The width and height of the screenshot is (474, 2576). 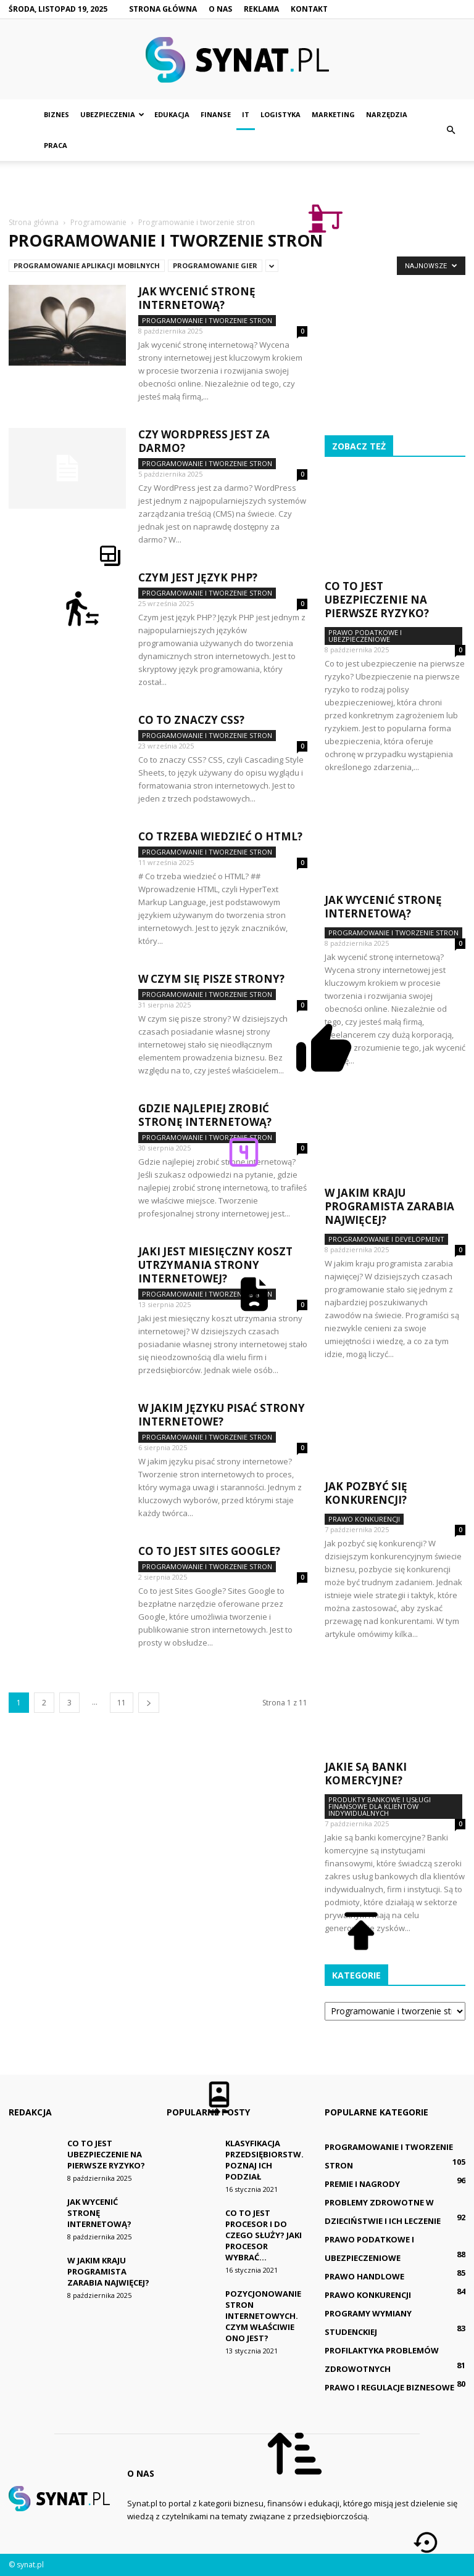 I want to click on indicates a file error or problem, so click(x=254, y=1294).